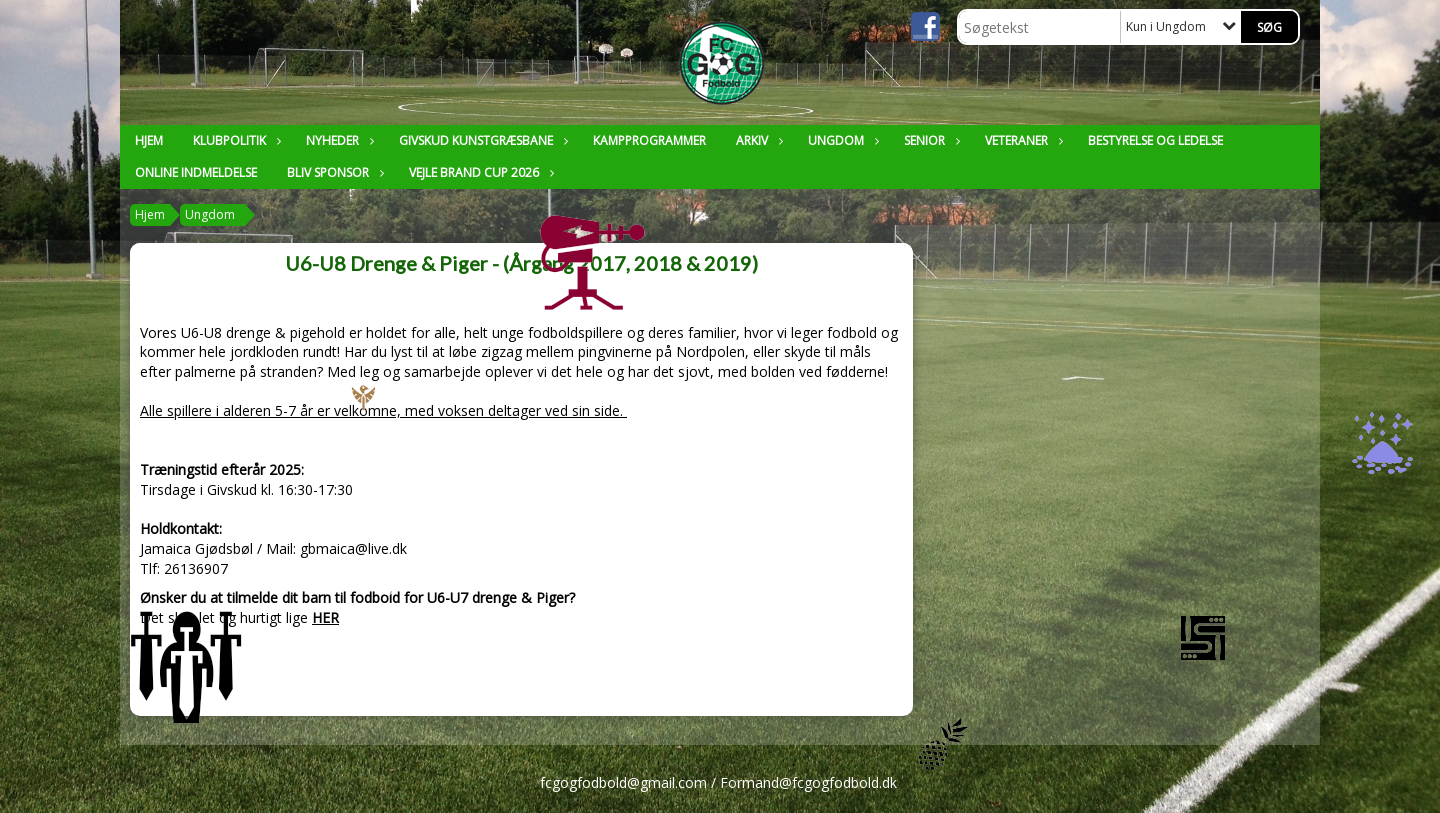  I want to click on select a knight or warrior character class, so click(186, 667).